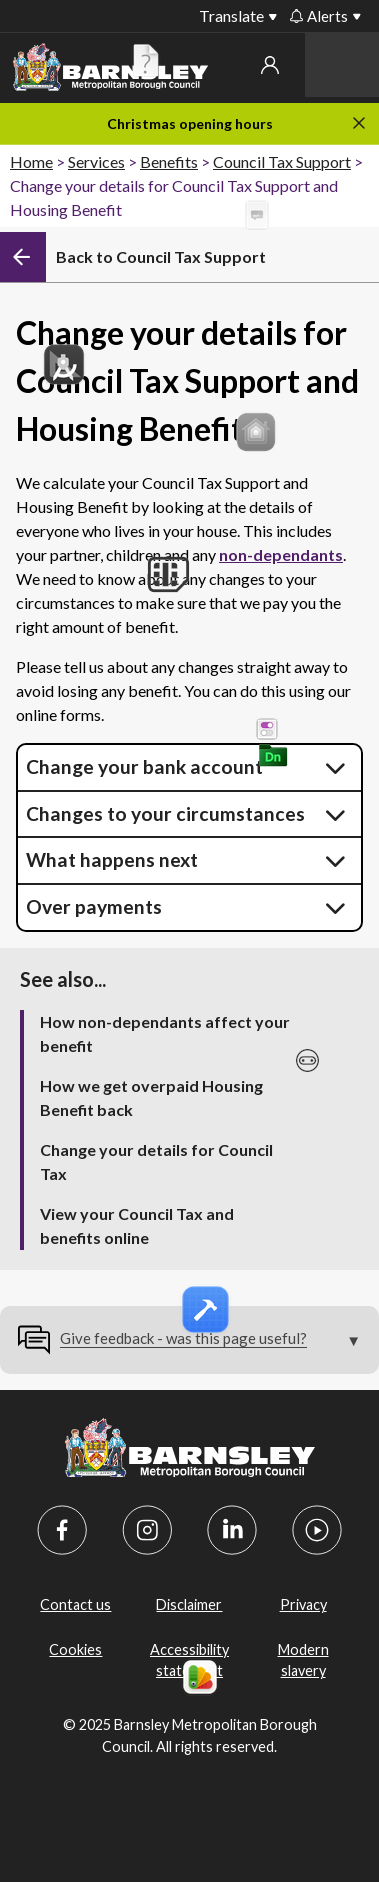  What do you see at coordinates (200, 1677) in the screenshot?
I see `open sk1 color picker application` at bounding box center [200, 1677].